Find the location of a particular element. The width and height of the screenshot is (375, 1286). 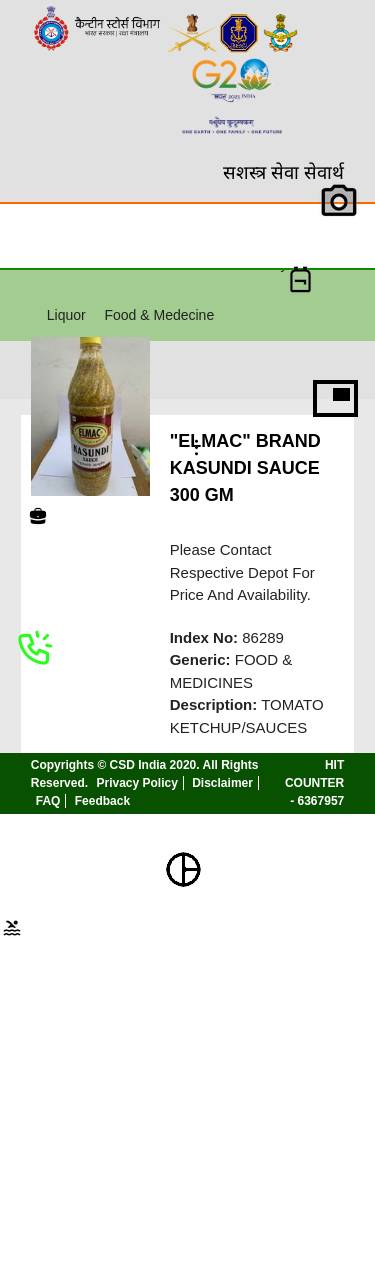

access your backpack or inventory is located at coordinates (300, 279).